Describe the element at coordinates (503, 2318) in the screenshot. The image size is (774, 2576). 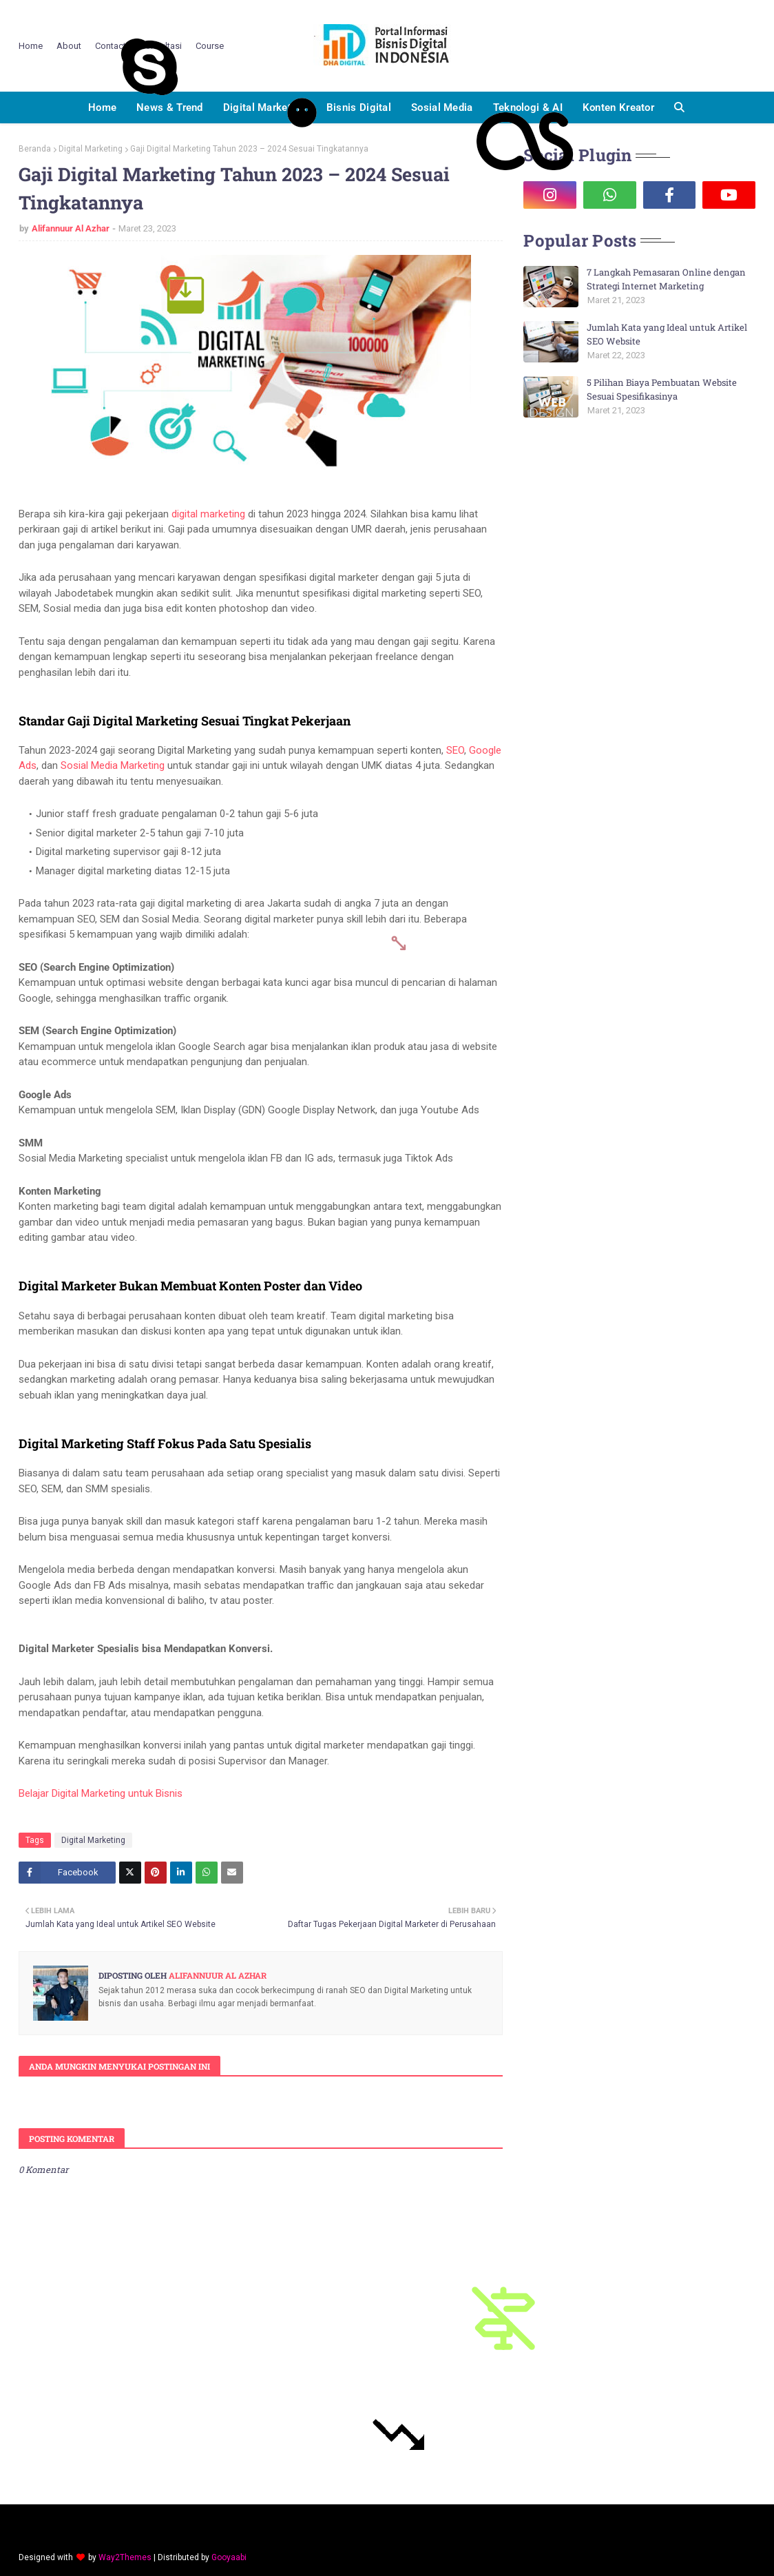
I see `directions or navigation unavailable` at that location.